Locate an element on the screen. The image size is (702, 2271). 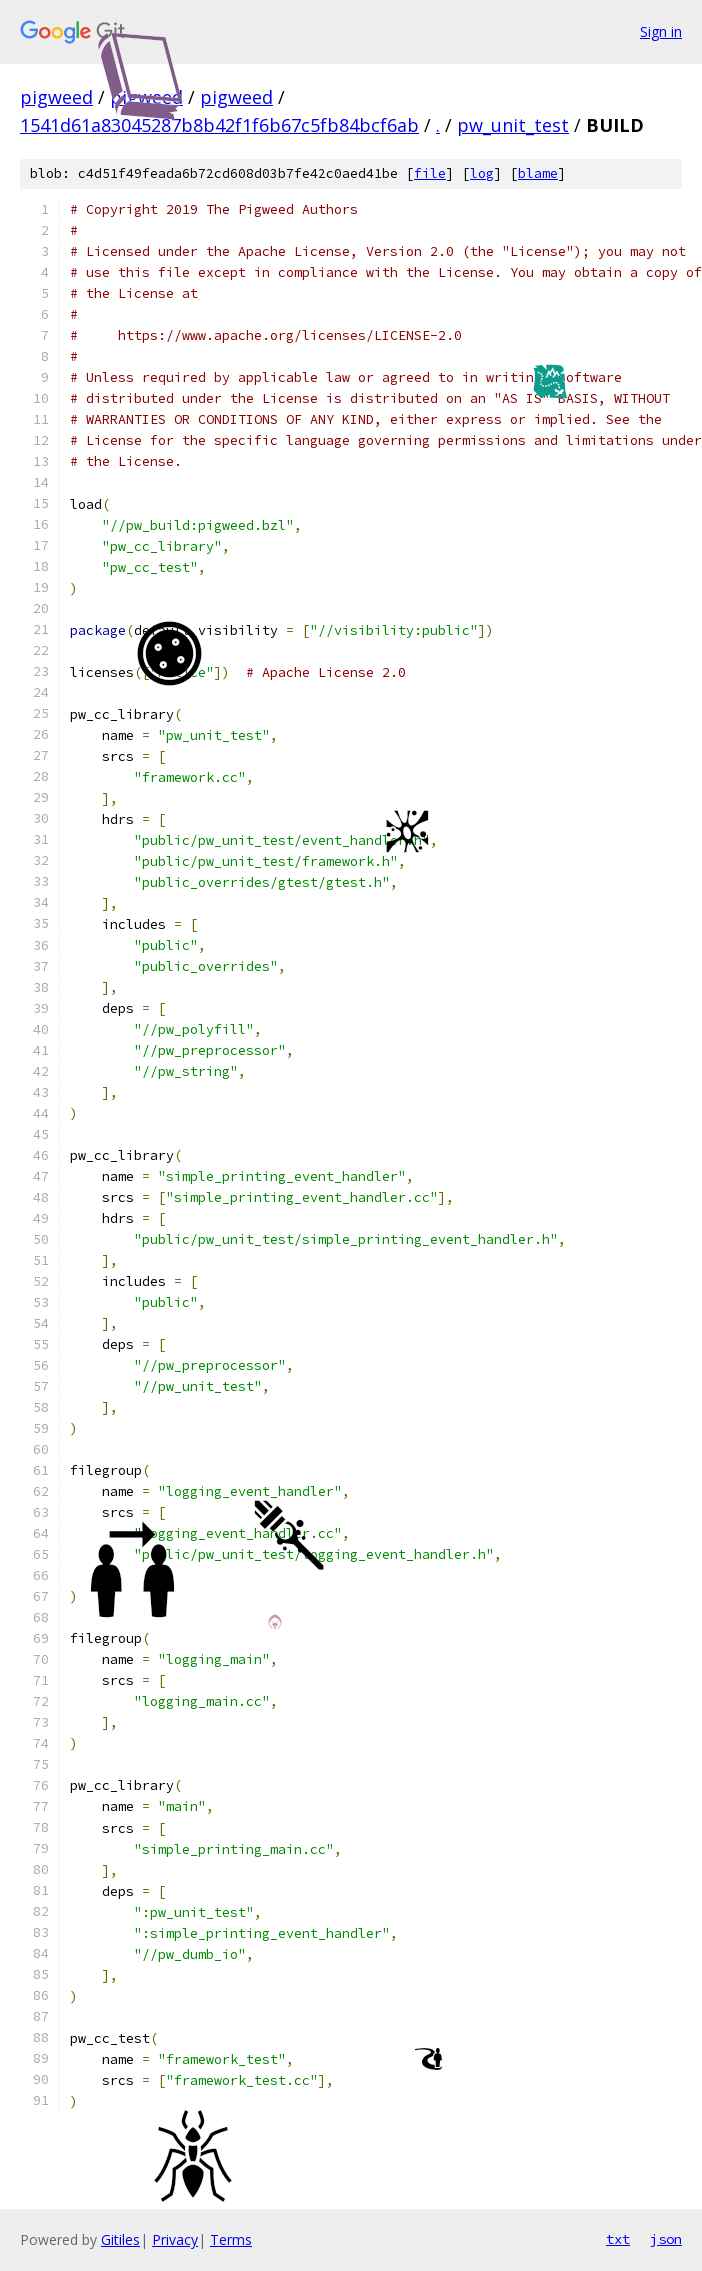
clothing or fashion category is located at coordinates (169, 653).